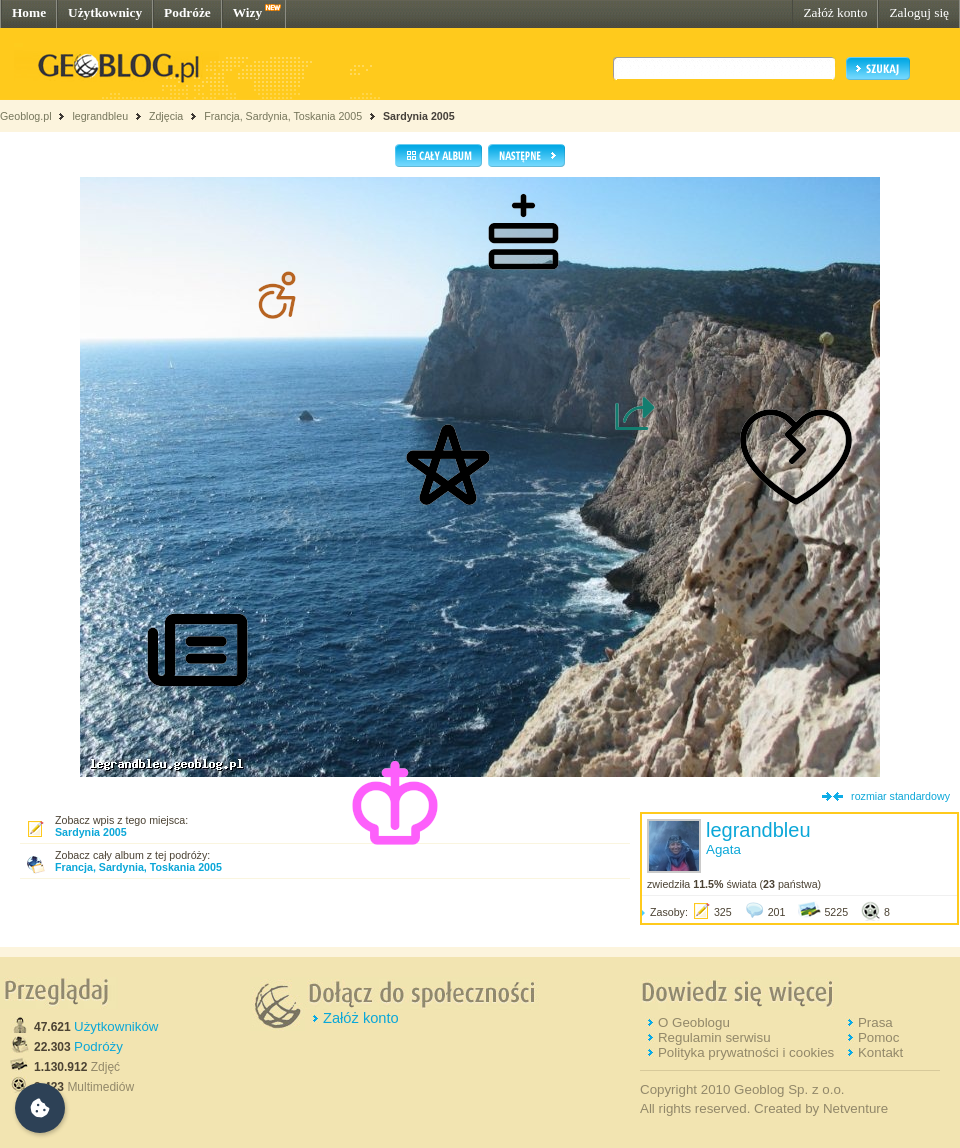 The width and height of the screenshot is (960, 1148). What do you see at coordinates (448, 469) in the screenshot?
I see `select occult or mystical theme` at bounding box center [448, 469].